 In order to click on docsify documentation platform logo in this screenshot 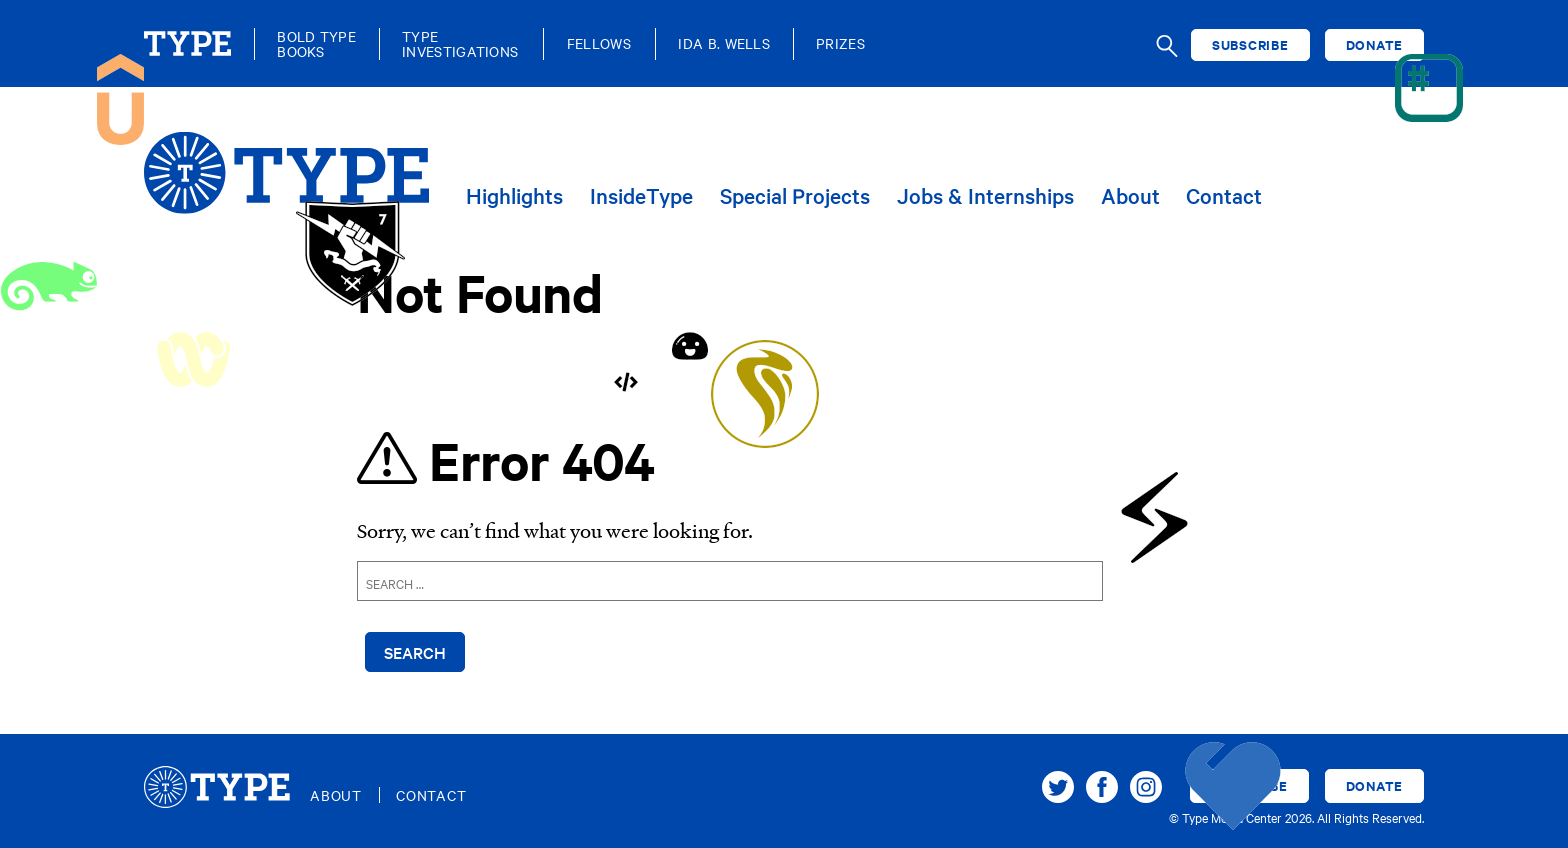, I will do `click(690, 346)`.